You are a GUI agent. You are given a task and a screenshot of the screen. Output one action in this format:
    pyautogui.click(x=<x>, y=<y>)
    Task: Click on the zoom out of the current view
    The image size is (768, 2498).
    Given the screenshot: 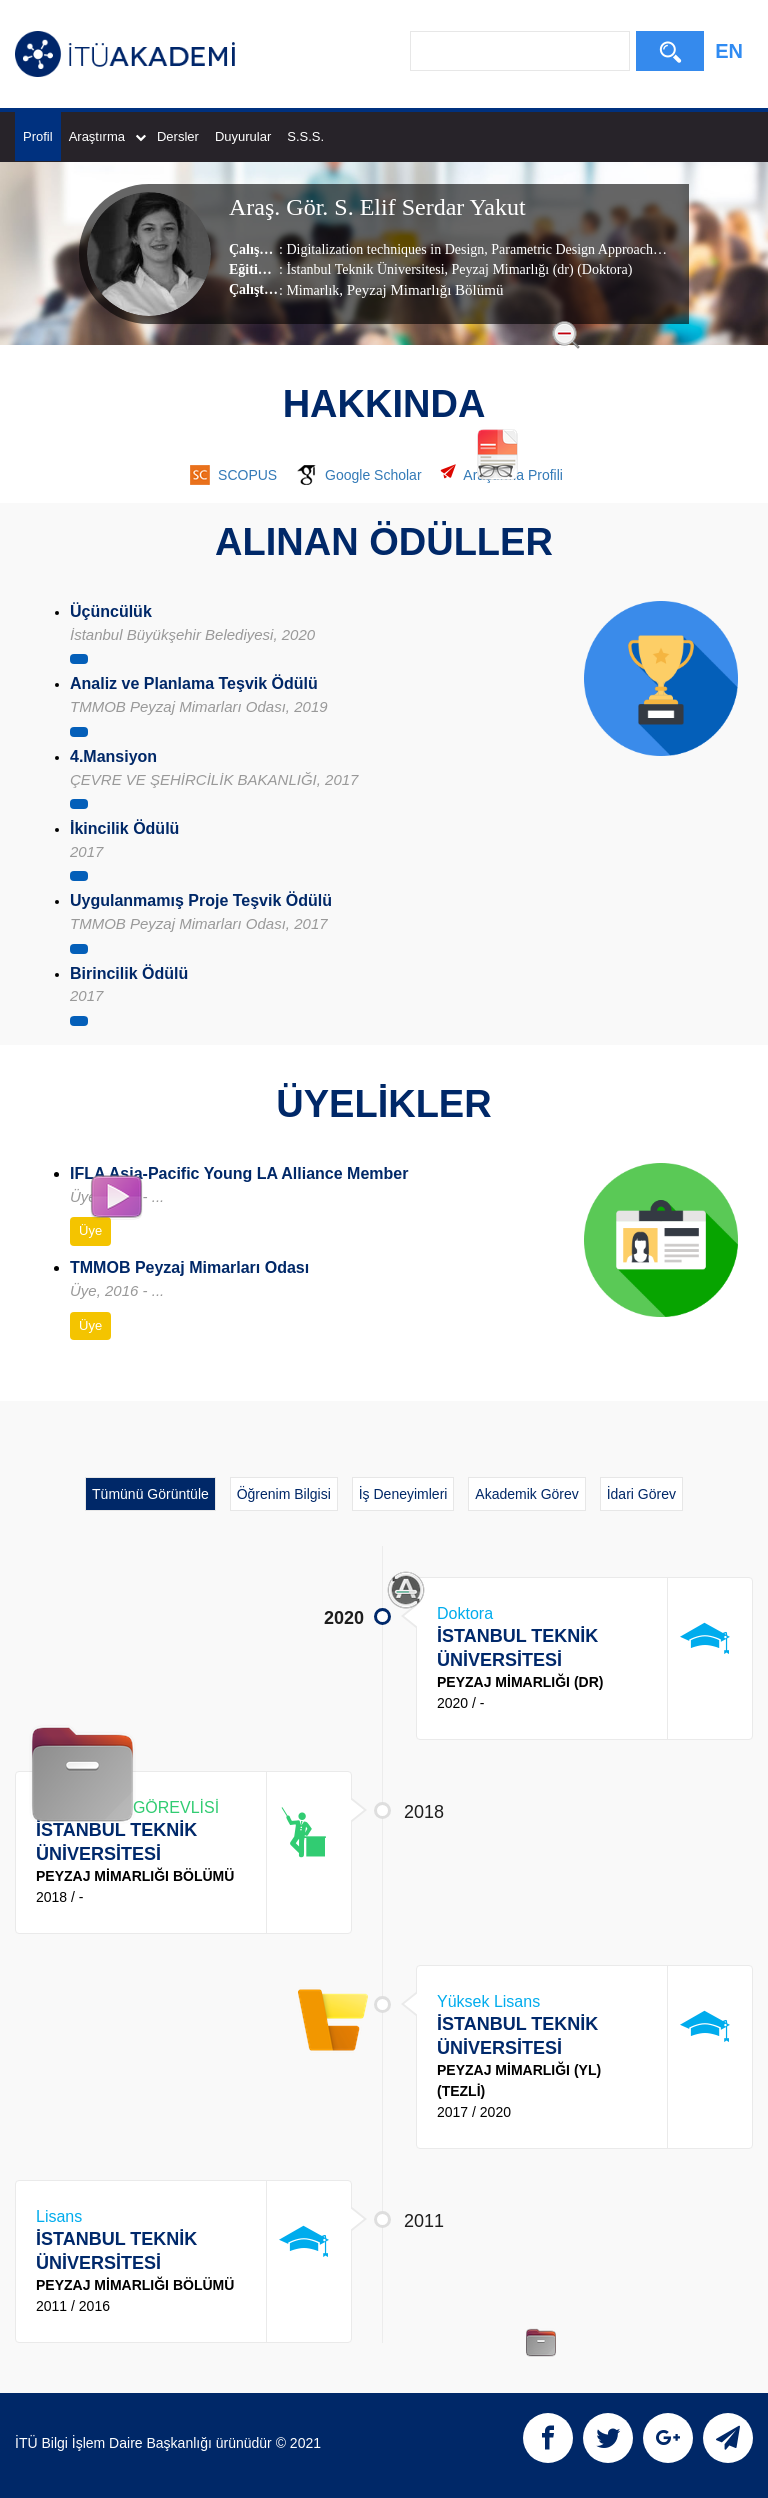 What is the action you would take?
    pyautogui.click(x=566, y=335)
    